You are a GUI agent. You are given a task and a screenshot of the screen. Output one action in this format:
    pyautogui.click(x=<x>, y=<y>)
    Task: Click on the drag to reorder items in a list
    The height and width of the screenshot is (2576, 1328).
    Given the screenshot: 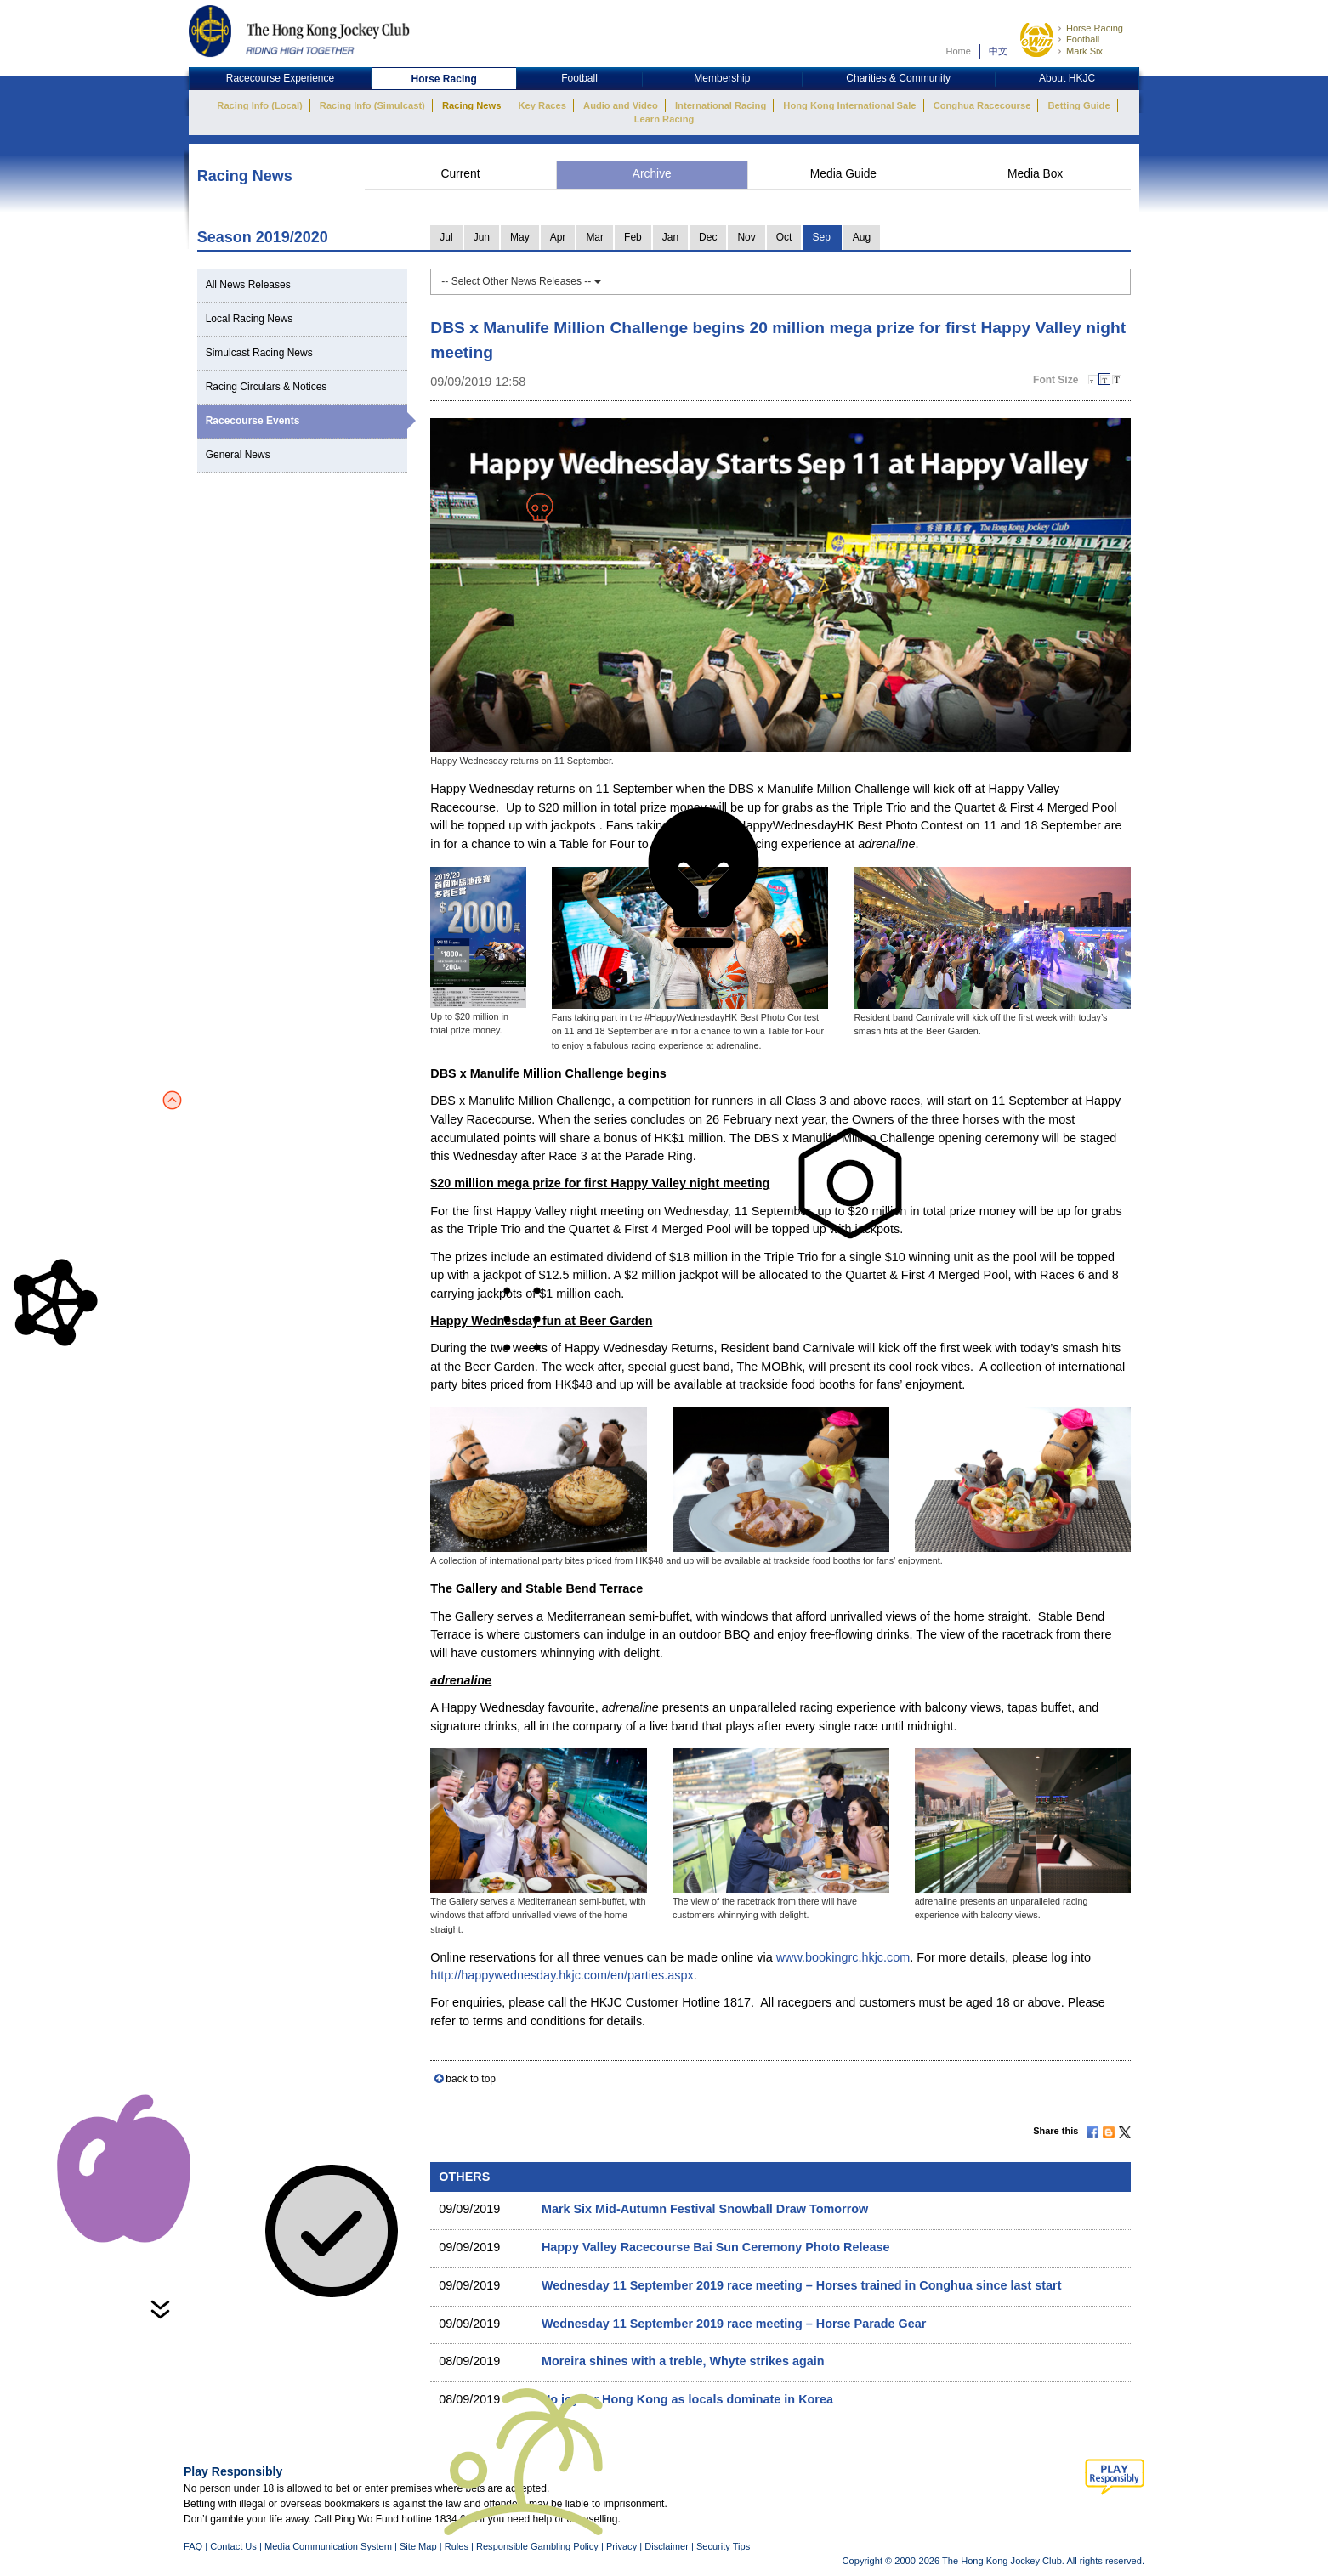 What is the action you would take?
    pyautogui.click(x=522, y=1319)
    